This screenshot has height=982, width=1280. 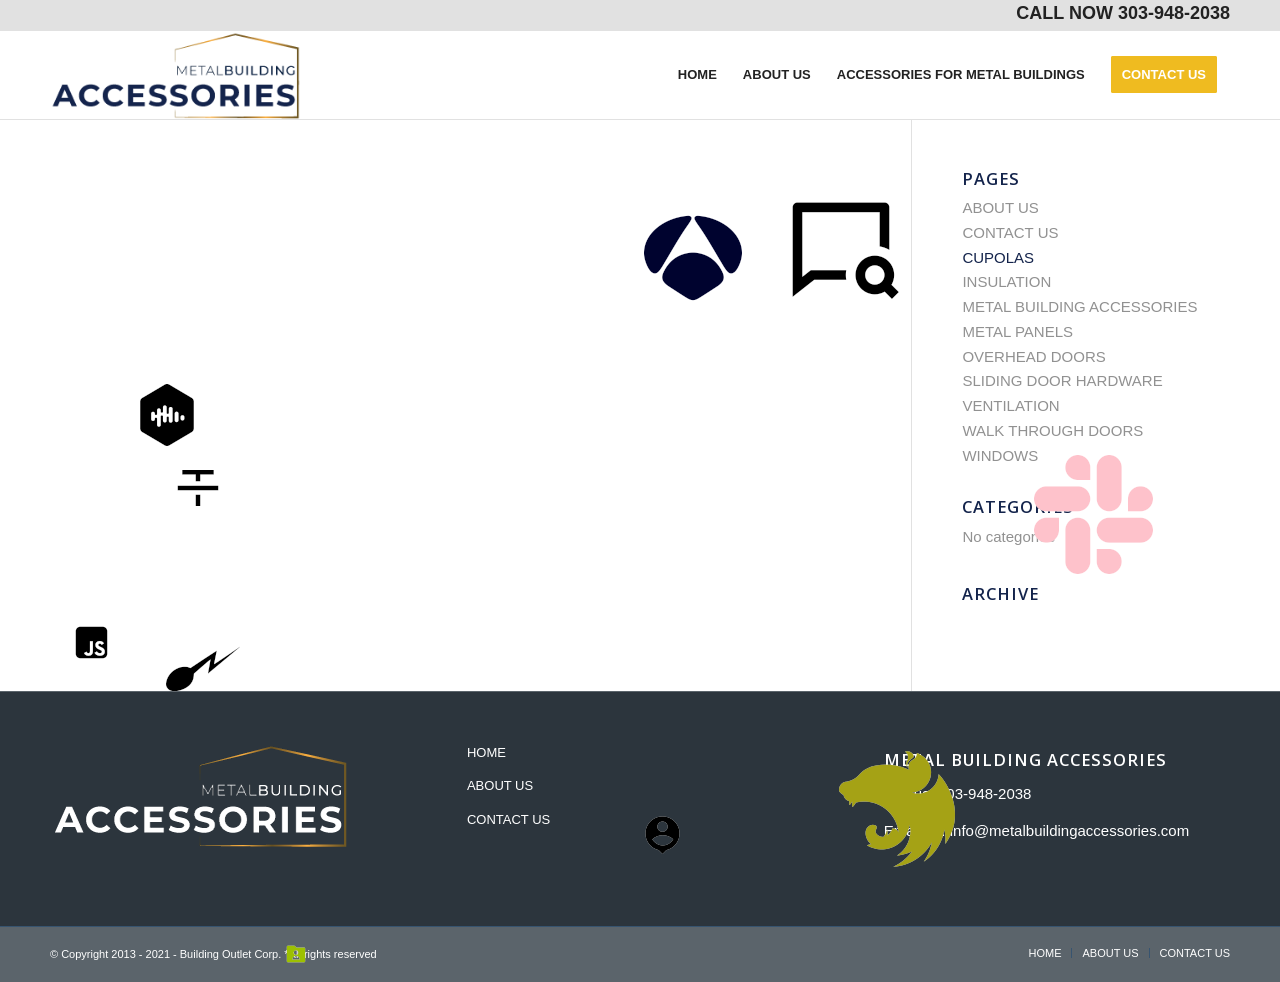 What do you see at coordinates (693, 258) in the screenshot?
I see `open the Antena 3 app` at bounding box center [693, 258].